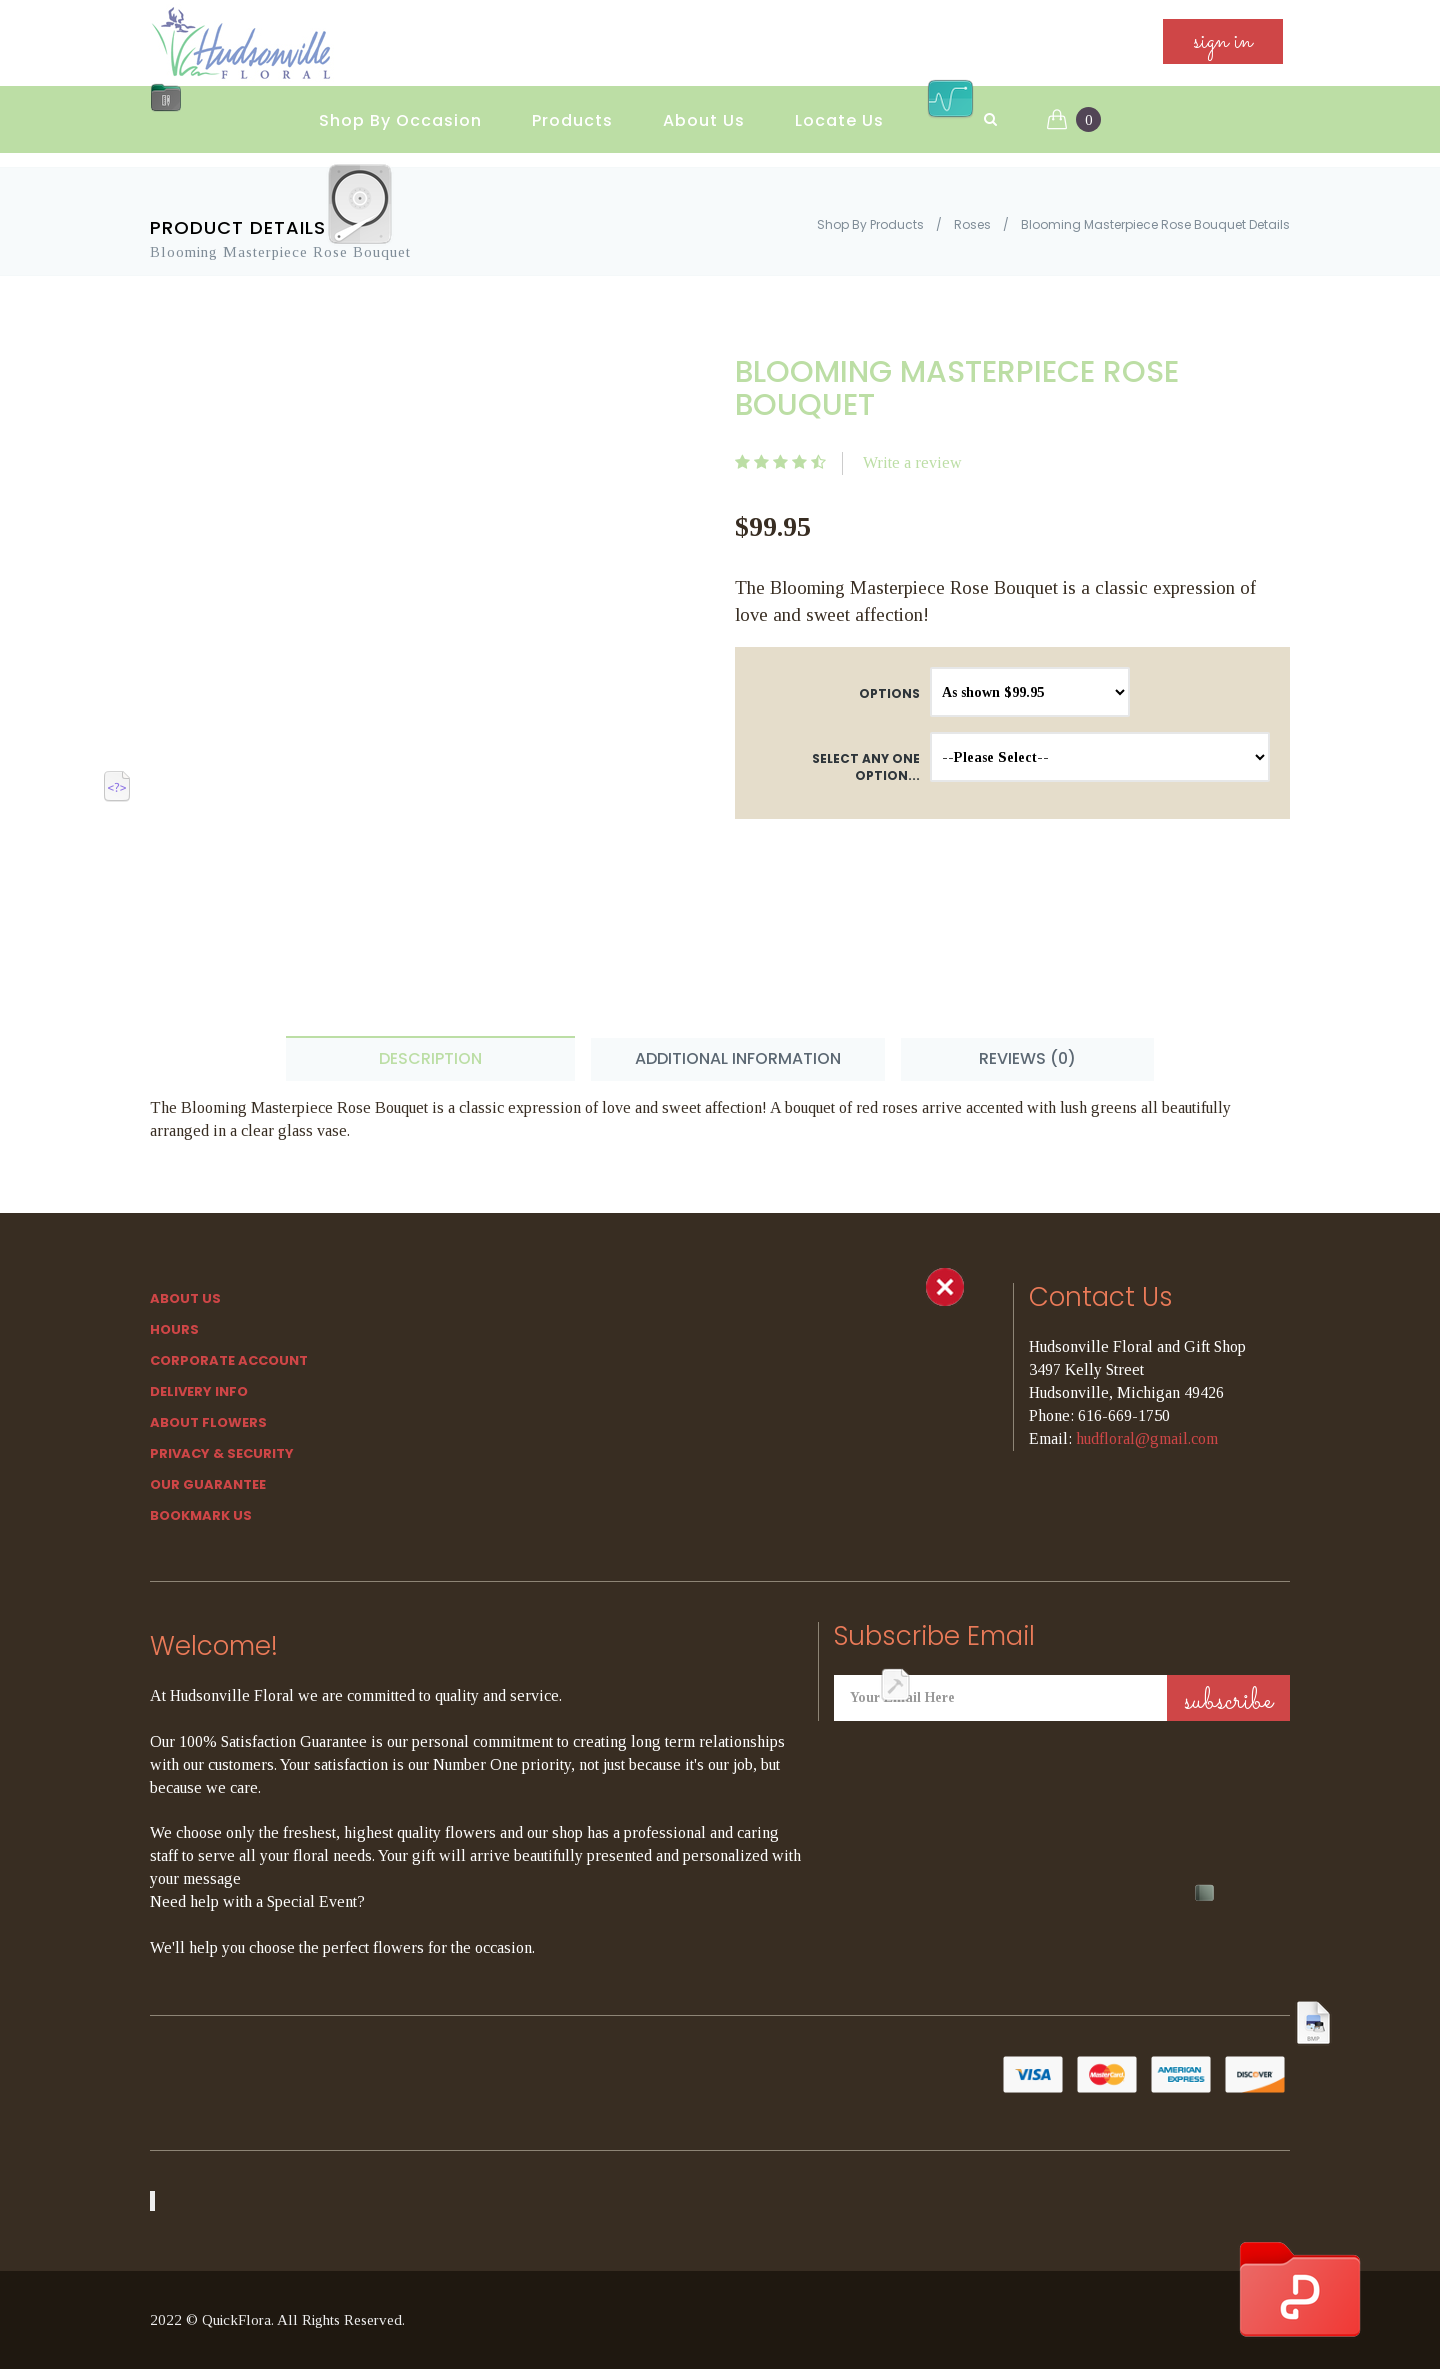  I want to click on open folder containing WPS PDF documents, so click(1299, 2292).